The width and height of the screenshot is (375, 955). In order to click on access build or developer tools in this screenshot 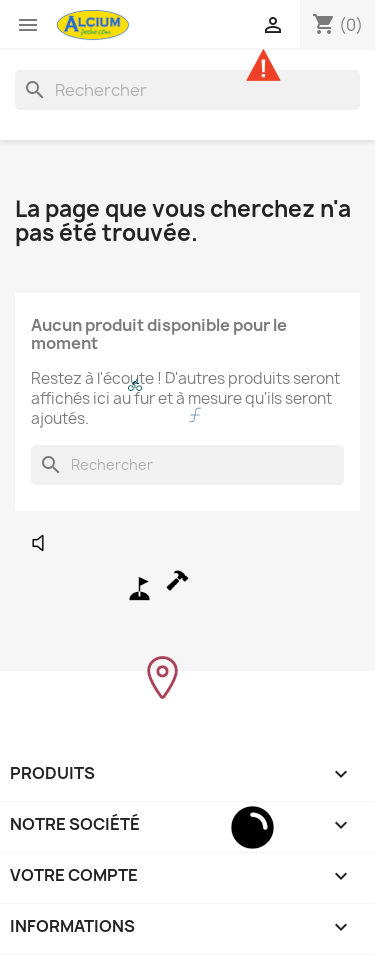, I will do `click(177, 580)`.